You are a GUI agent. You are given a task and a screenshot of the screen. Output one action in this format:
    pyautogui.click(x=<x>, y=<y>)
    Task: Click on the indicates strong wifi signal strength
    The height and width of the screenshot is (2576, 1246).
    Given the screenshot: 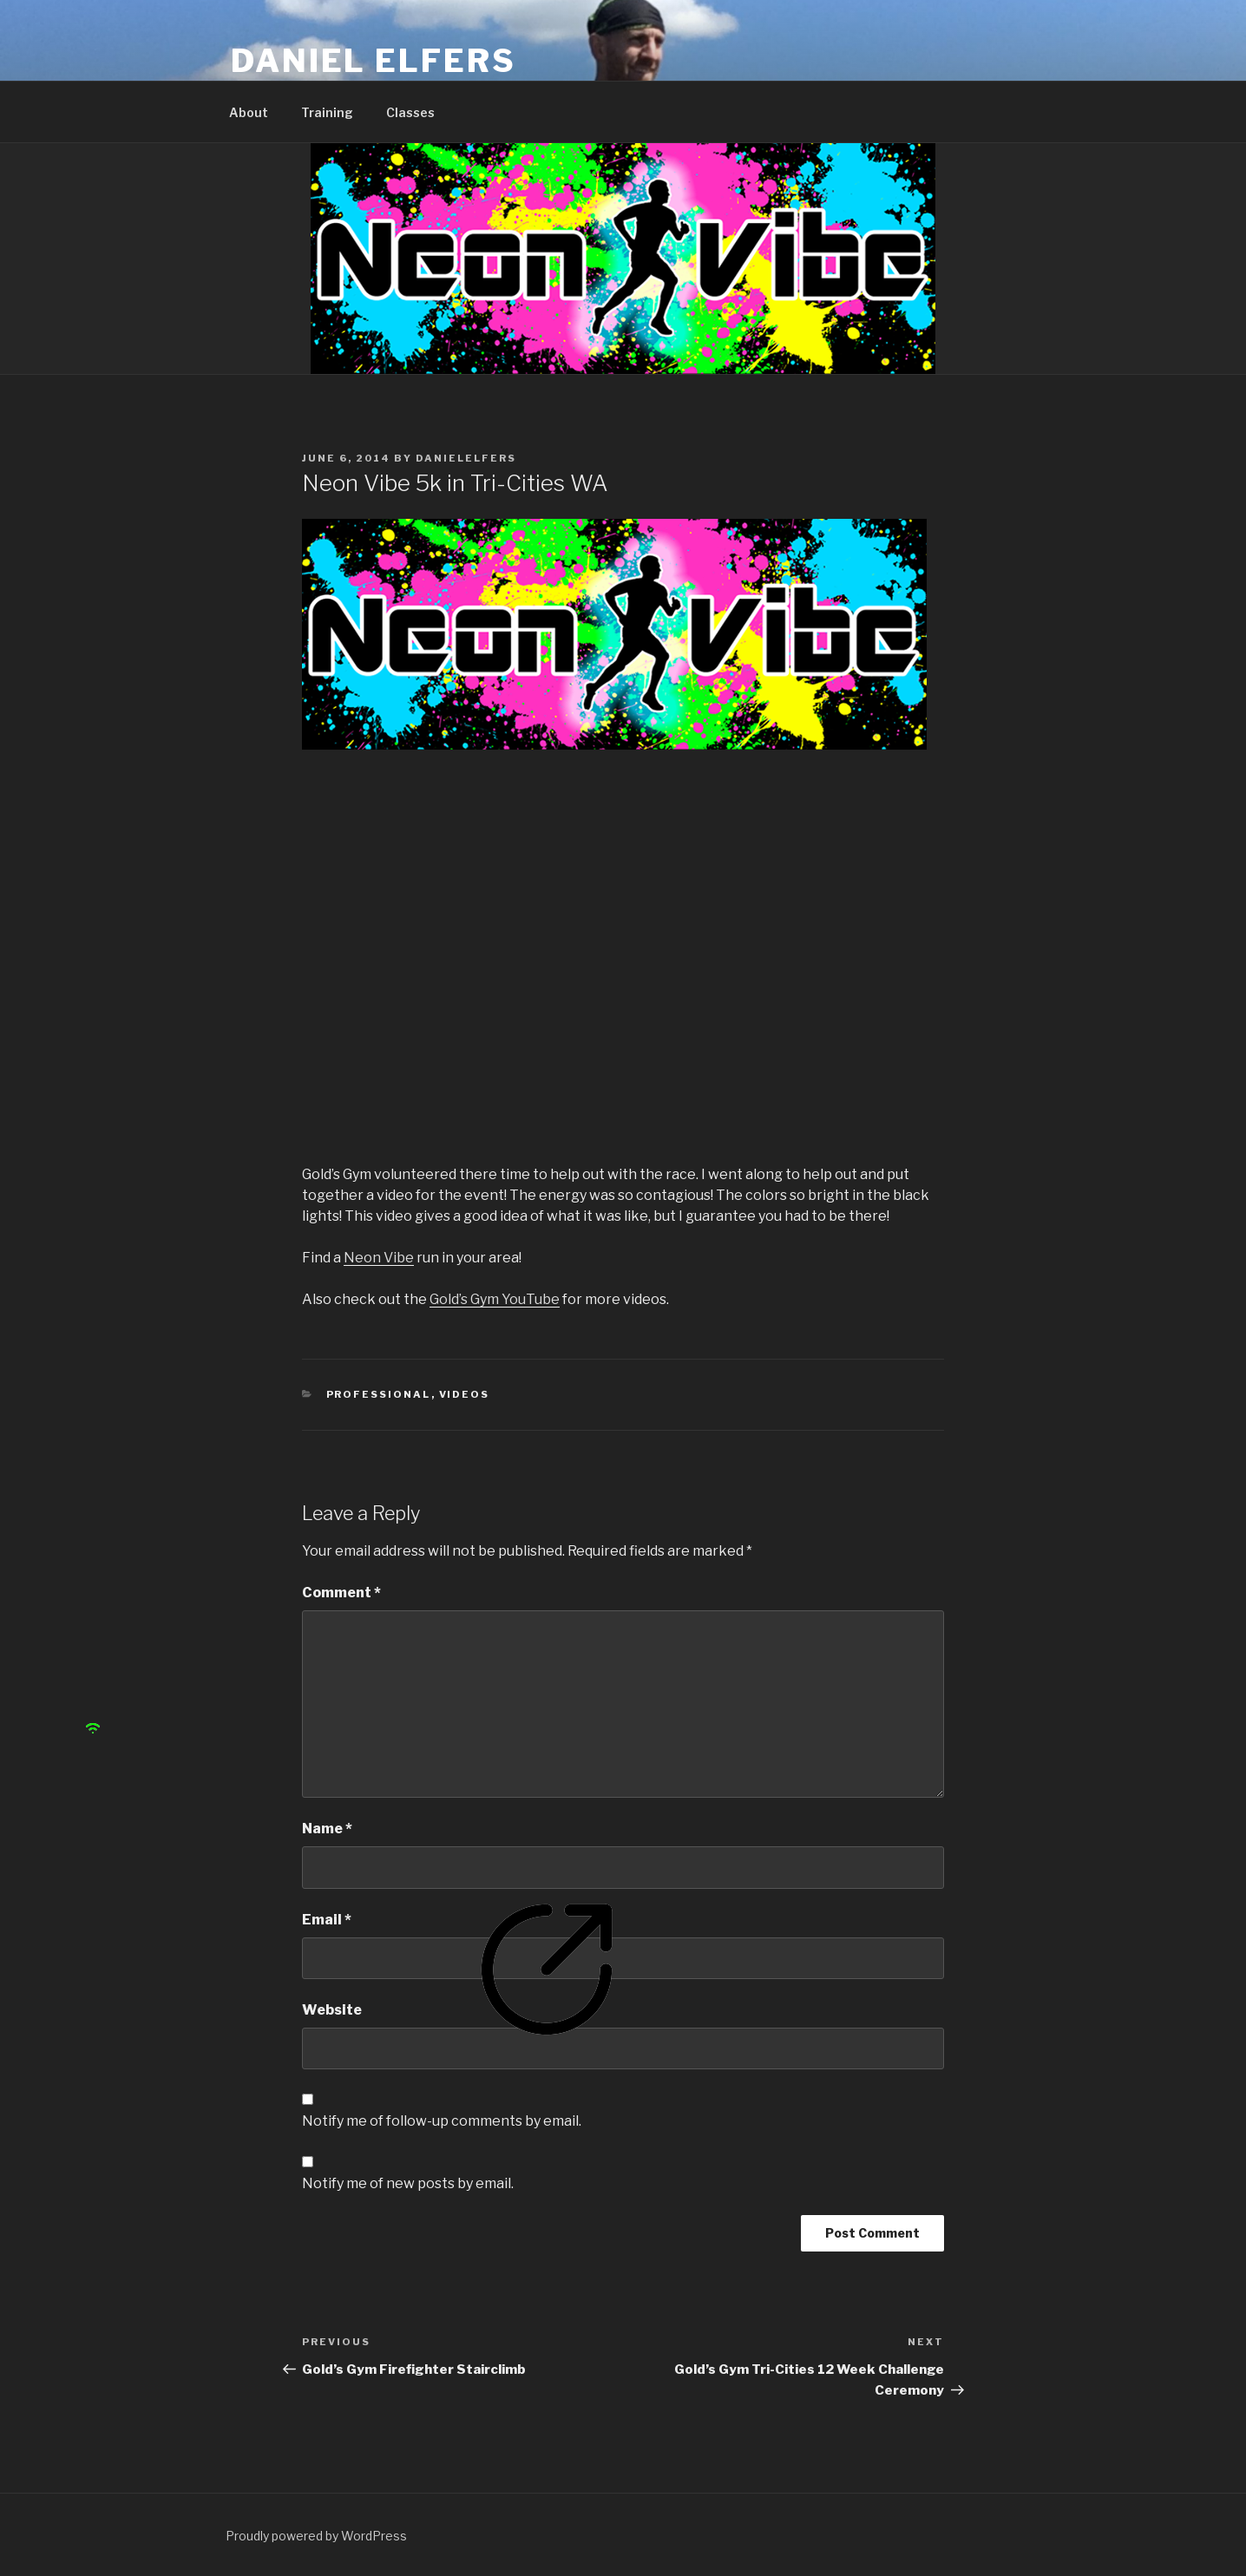 What is the action you would take?
    pyautogui.click(x=93, y=1726)
    